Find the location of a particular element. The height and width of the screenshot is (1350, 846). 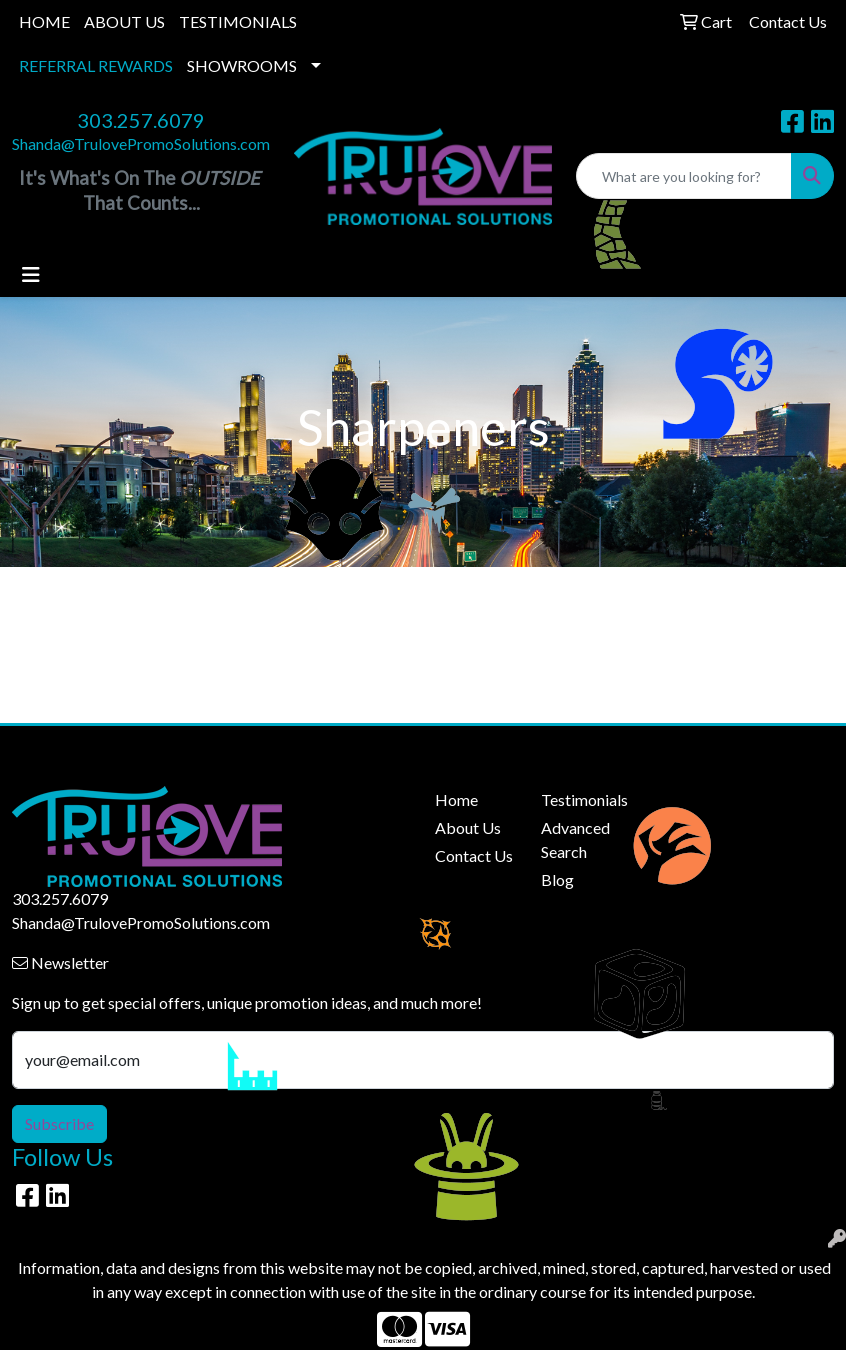

activate a life-drain or vampiric ability is located at coordinates (434, 511).